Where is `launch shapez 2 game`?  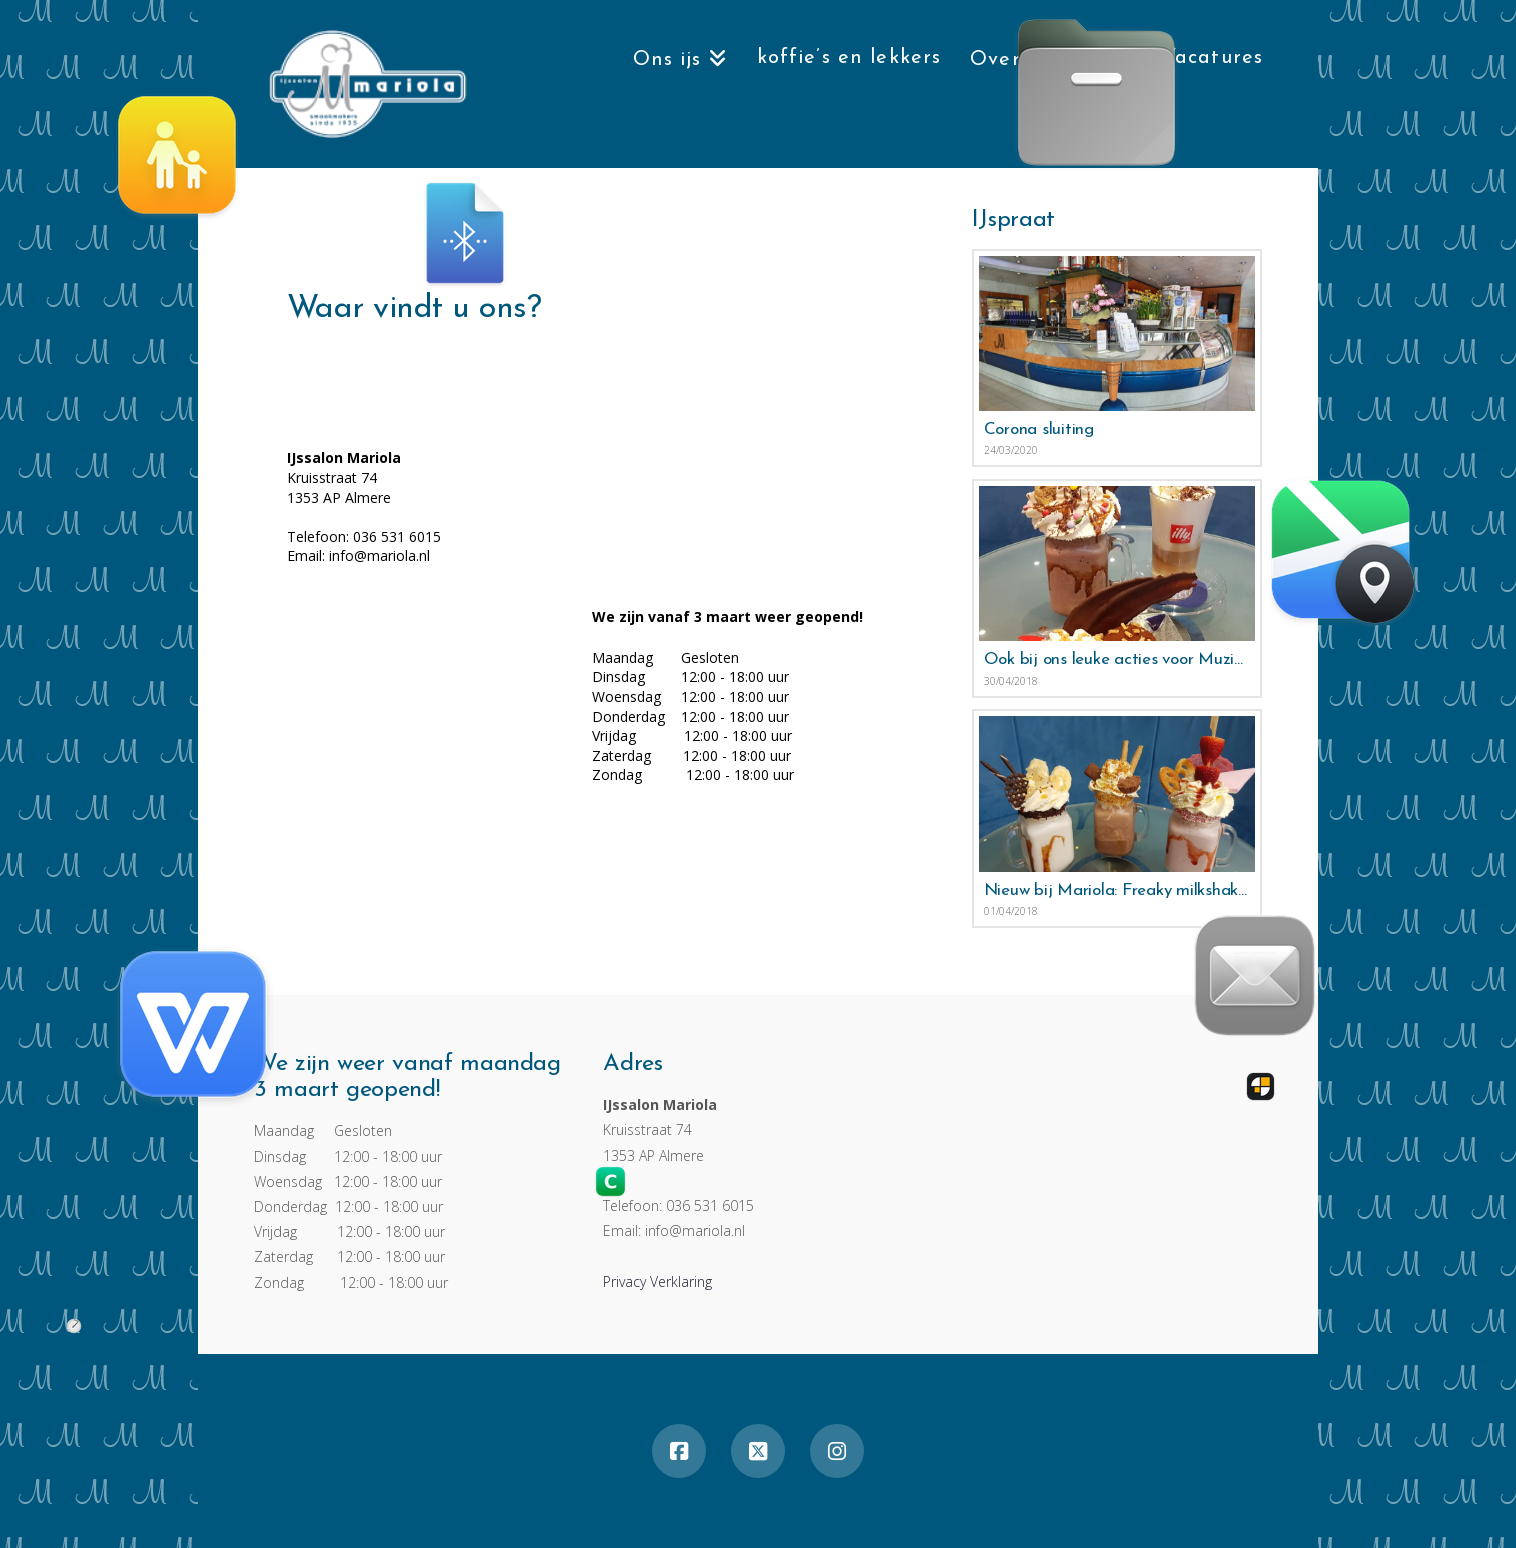
launch shapez 2 game is located at coordinates (1260, 1086).